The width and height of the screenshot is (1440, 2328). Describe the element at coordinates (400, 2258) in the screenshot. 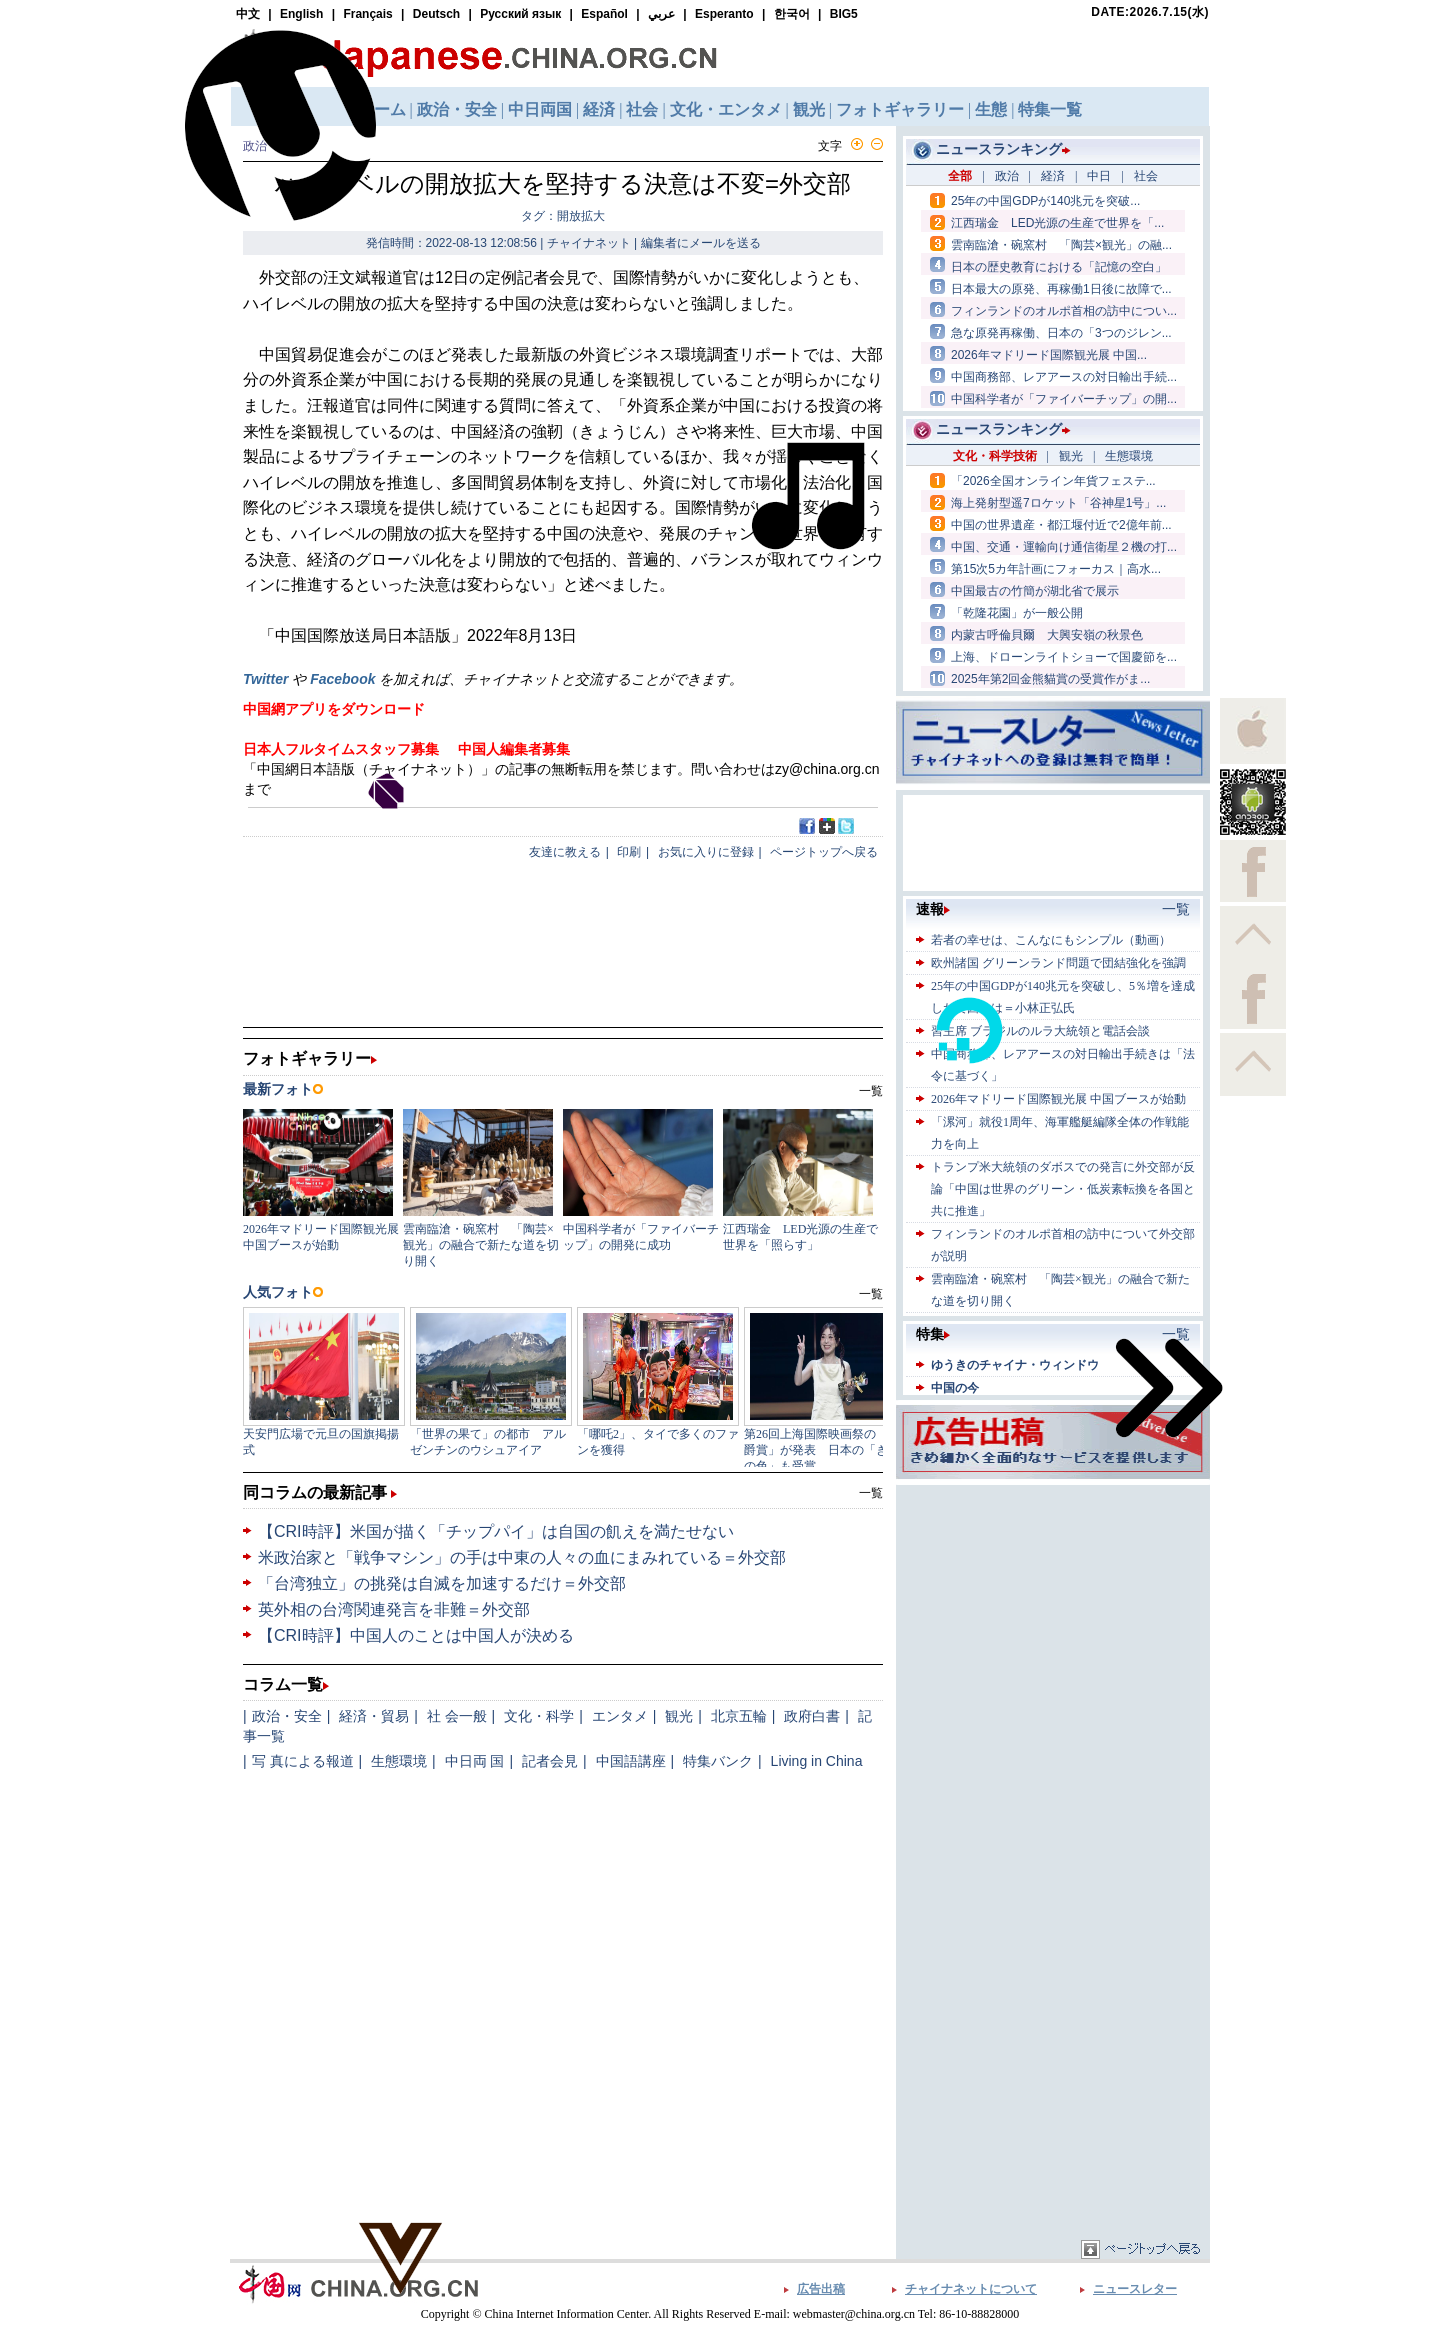

I see `Vue.js framework logo` at that location.